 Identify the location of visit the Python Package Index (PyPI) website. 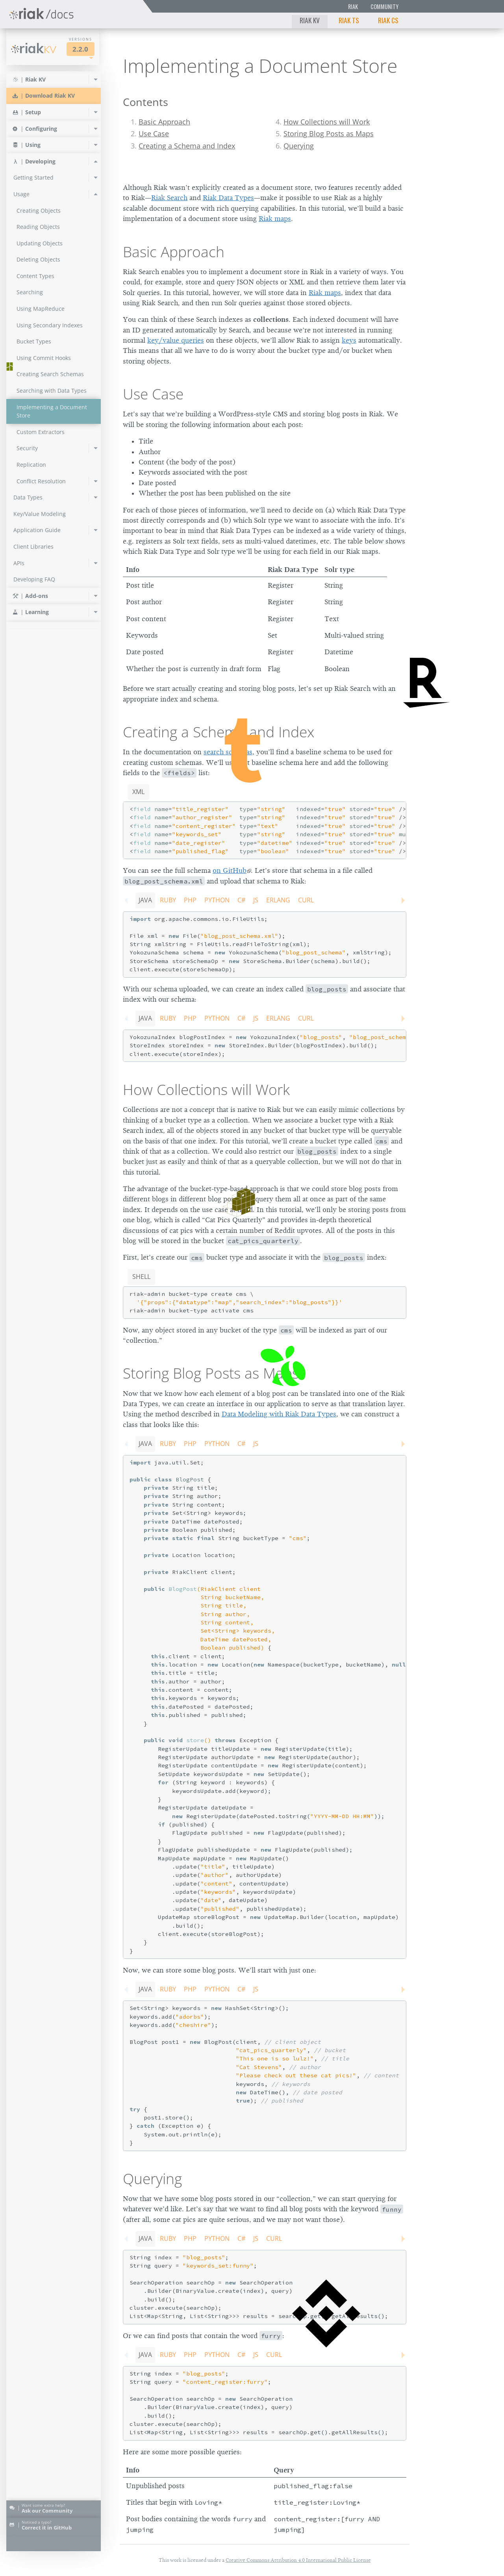
(239, 1203).